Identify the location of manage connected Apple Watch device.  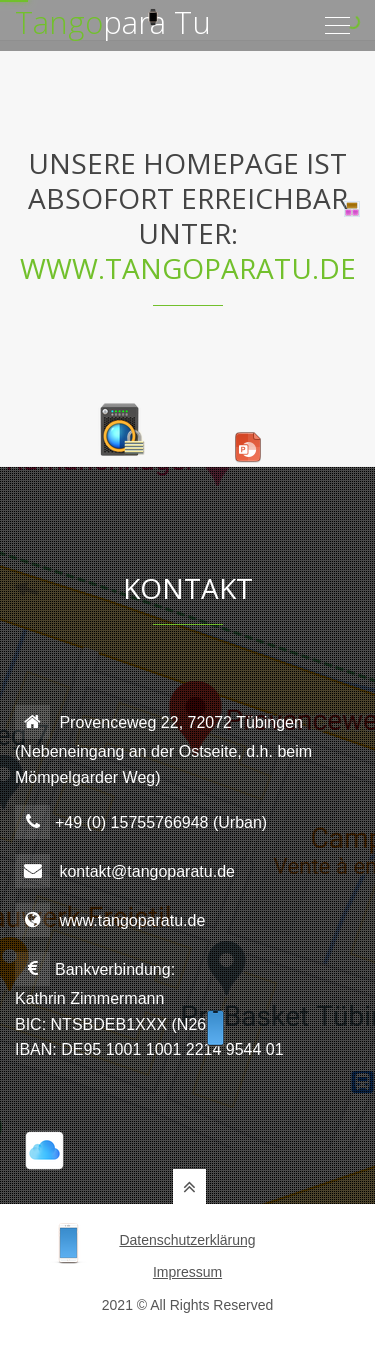
(153, 17).